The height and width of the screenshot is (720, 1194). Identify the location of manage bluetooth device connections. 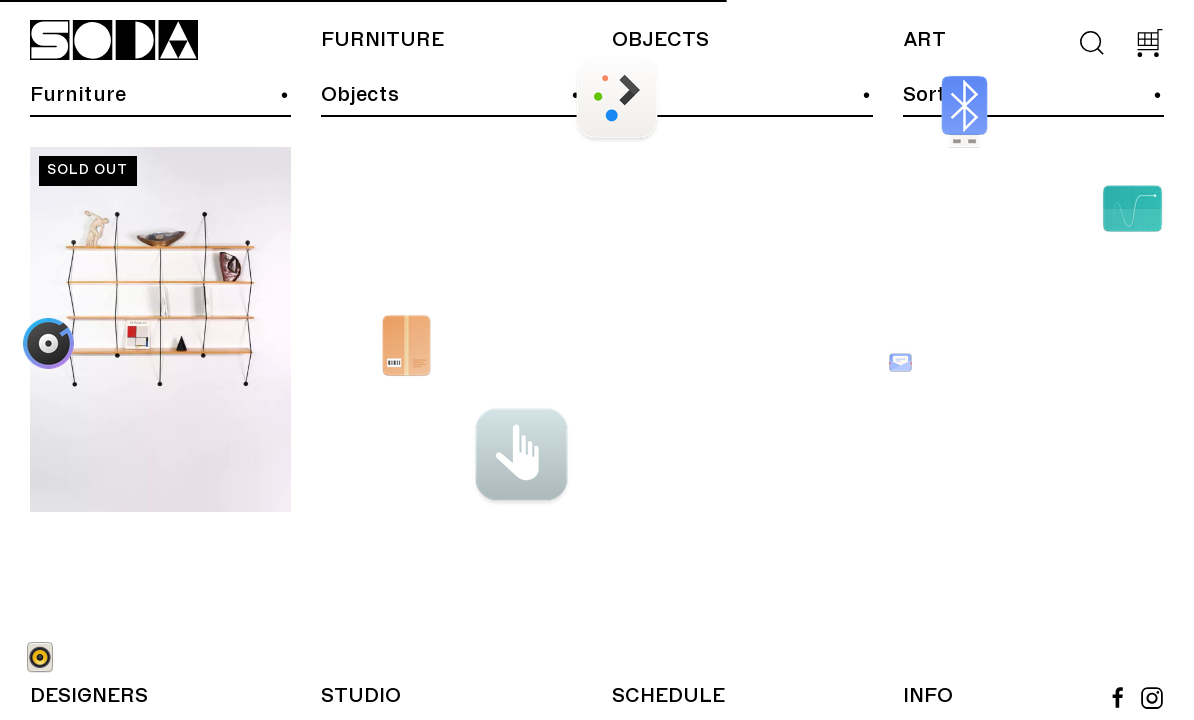
(964, 111).